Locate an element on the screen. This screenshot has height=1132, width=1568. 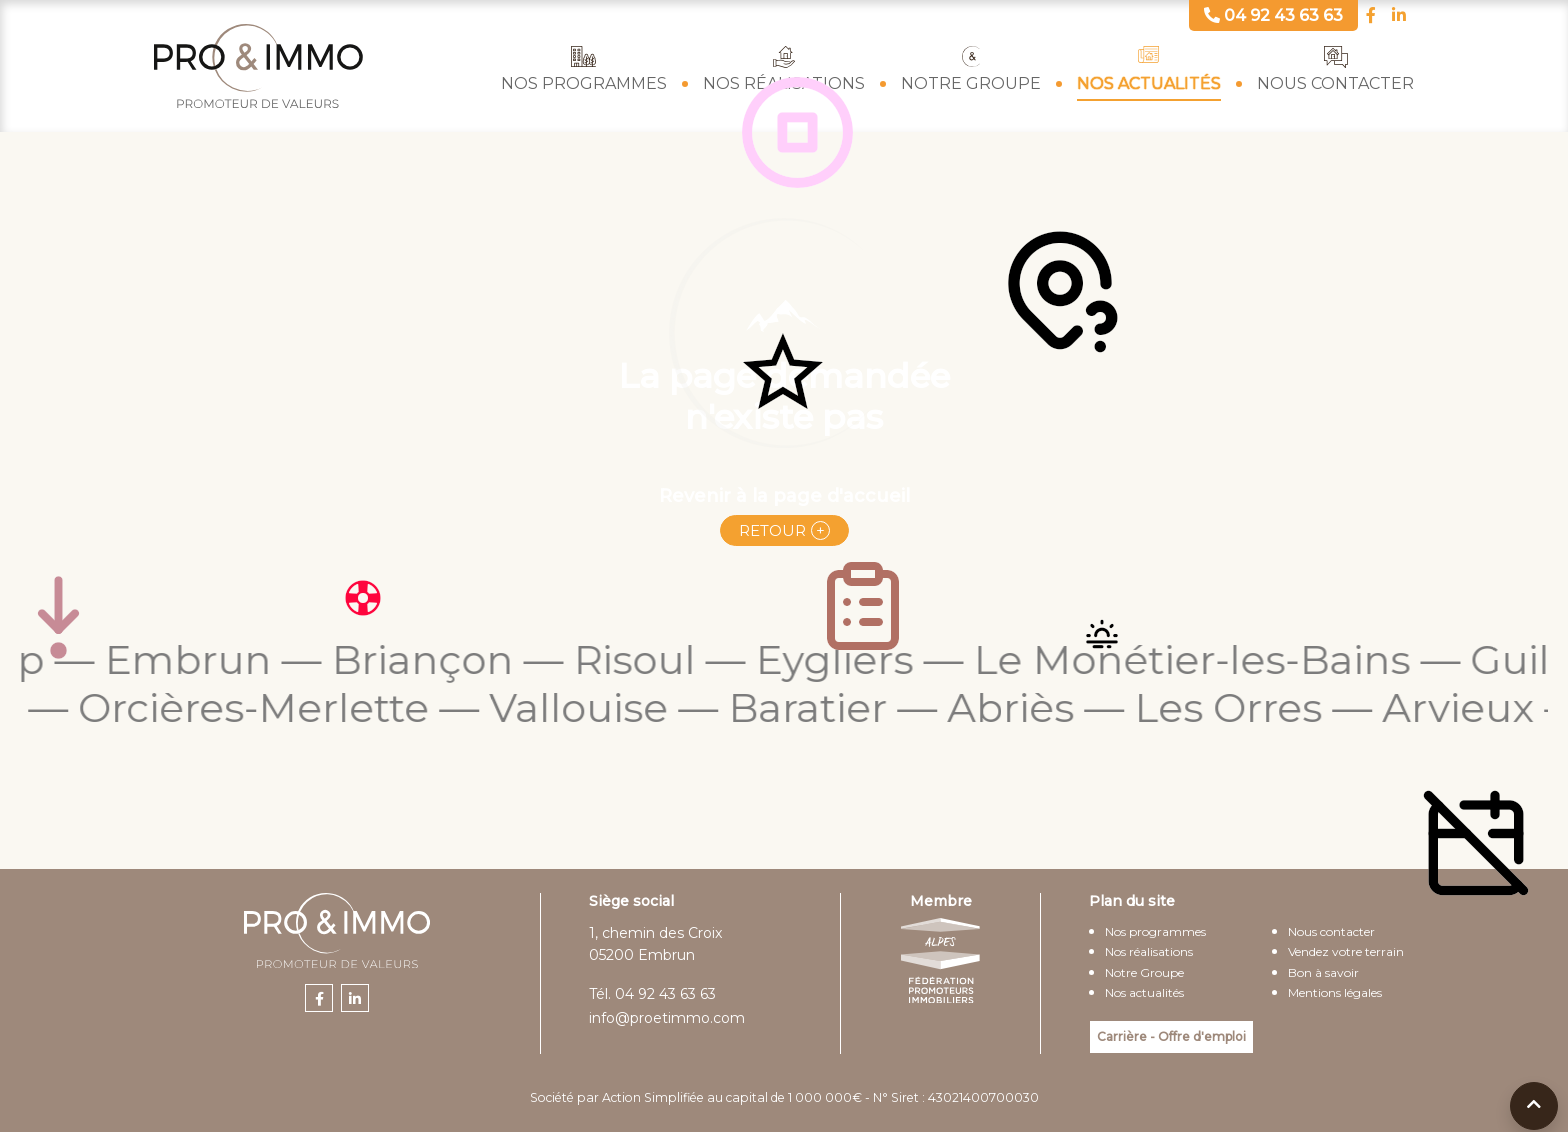
access help or support center is located at coordinates (363, 598).